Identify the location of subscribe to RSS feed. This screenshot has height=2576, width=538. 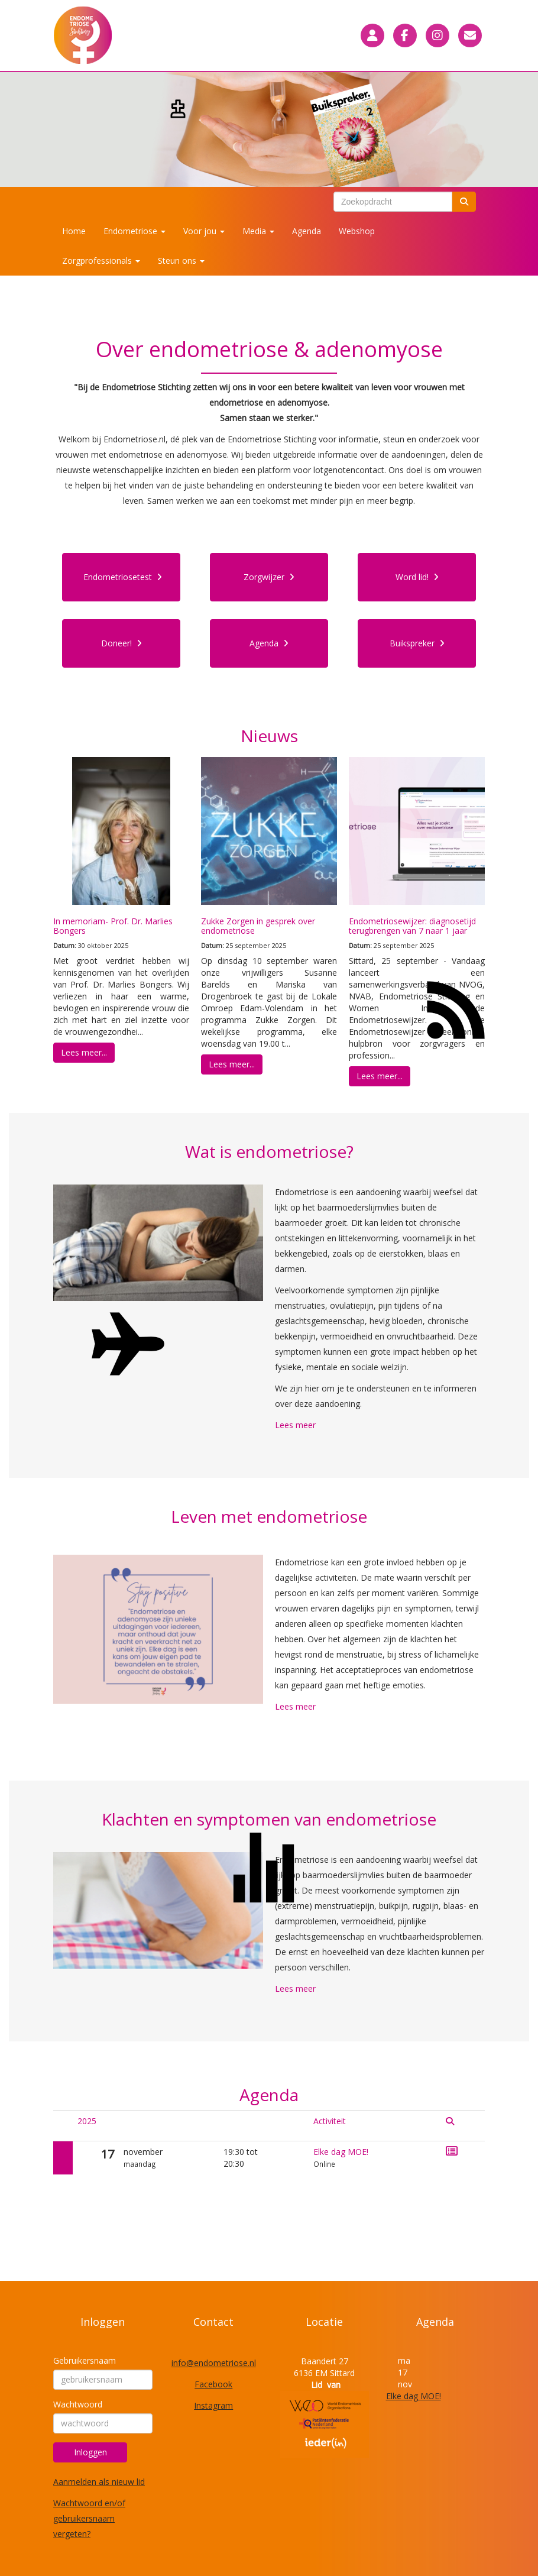
(456, 1010).